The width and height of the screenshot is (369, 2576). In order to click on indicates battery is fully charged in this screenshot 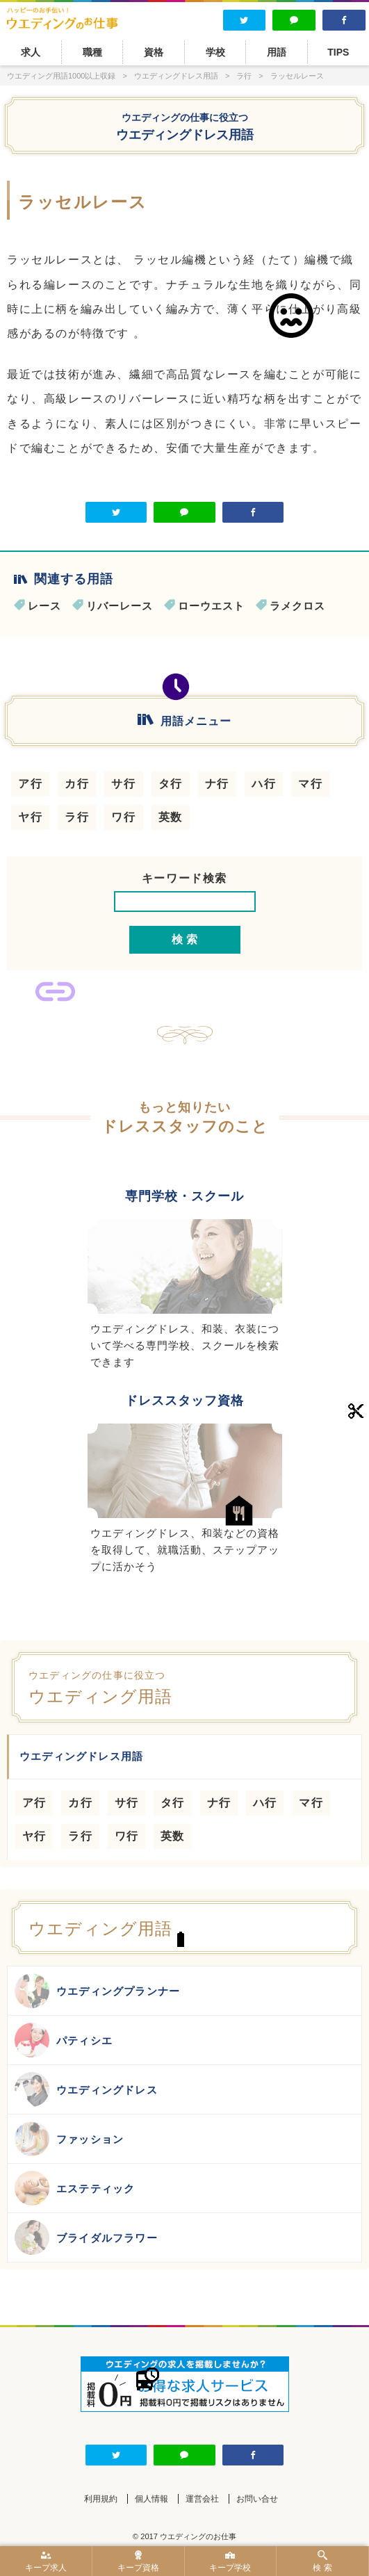, I will do `click(181, 1939)`.